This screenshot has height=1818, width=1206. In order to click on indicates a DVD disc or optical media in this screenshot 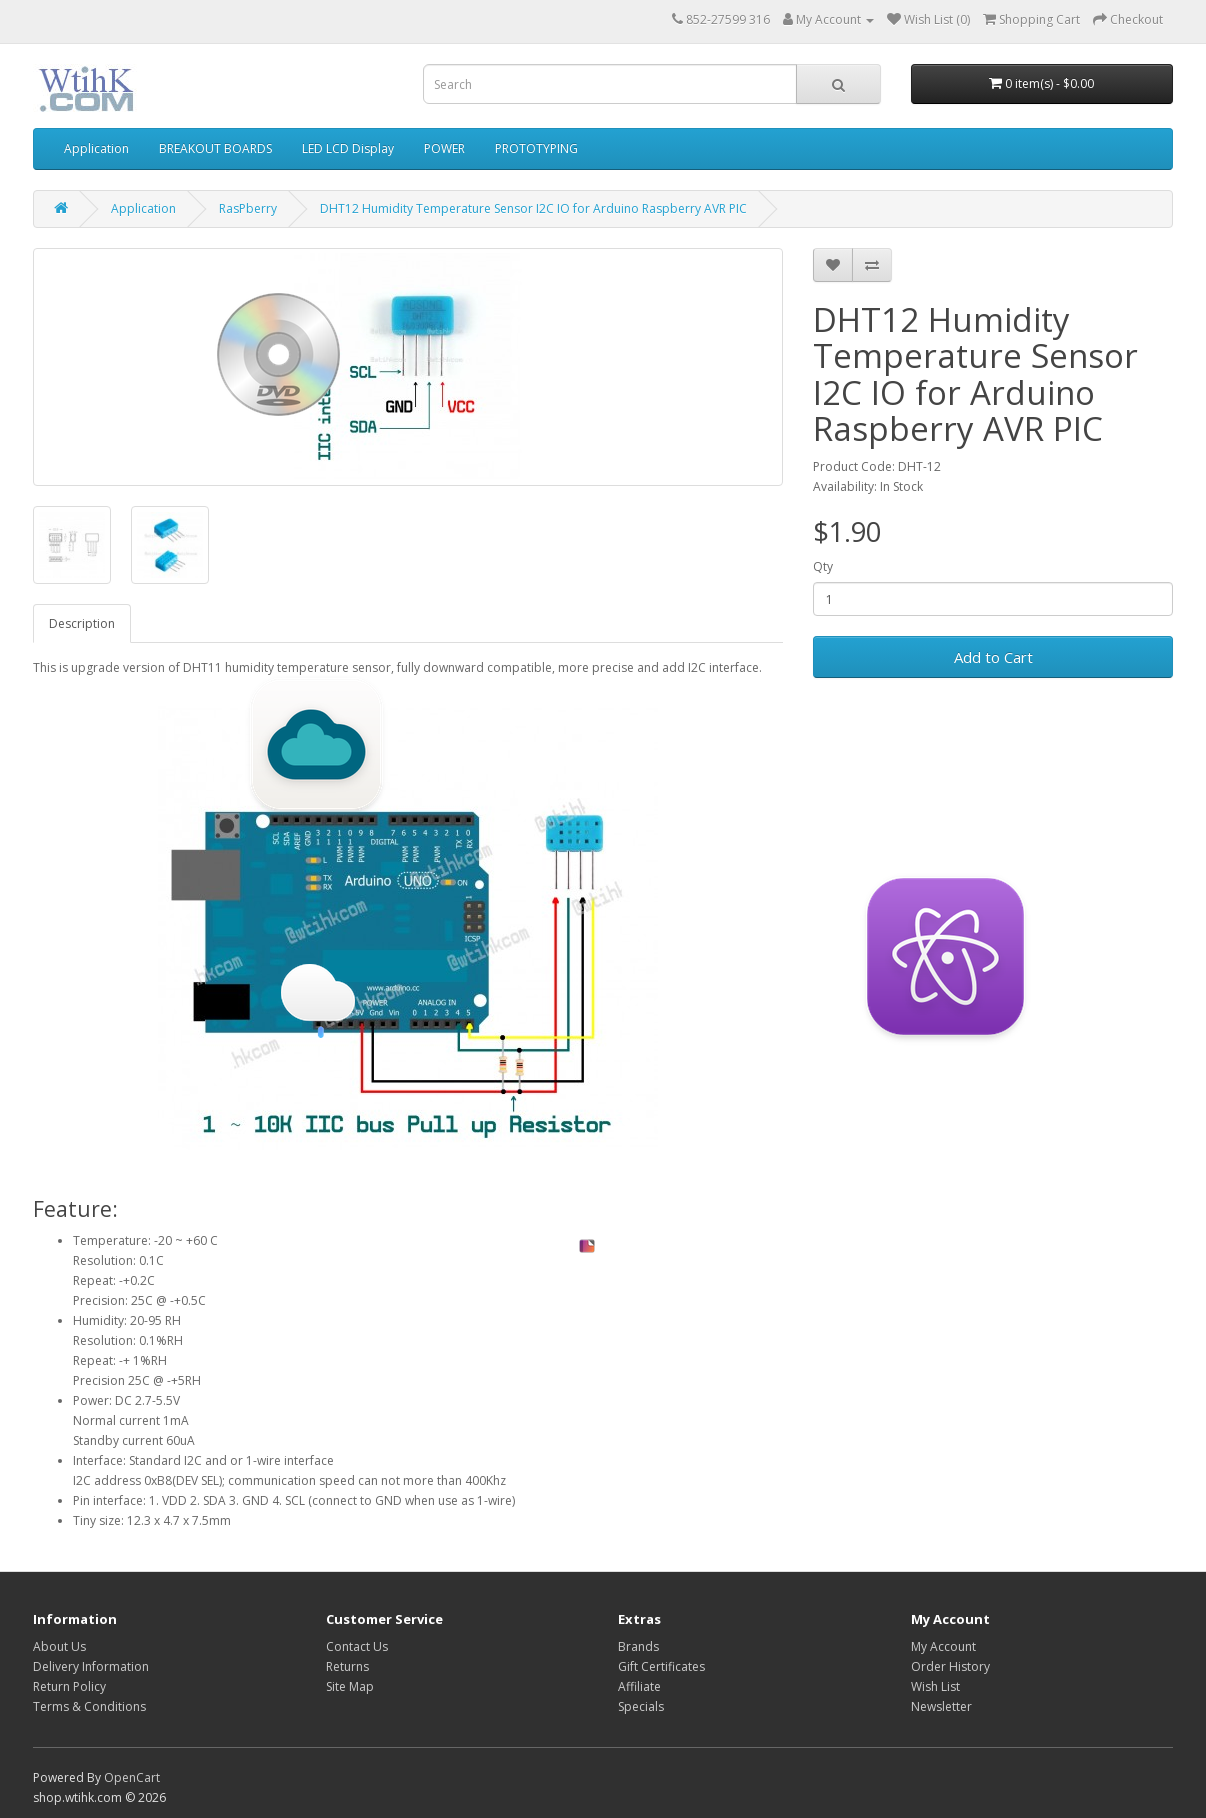, I will do `click(278, 354)`.